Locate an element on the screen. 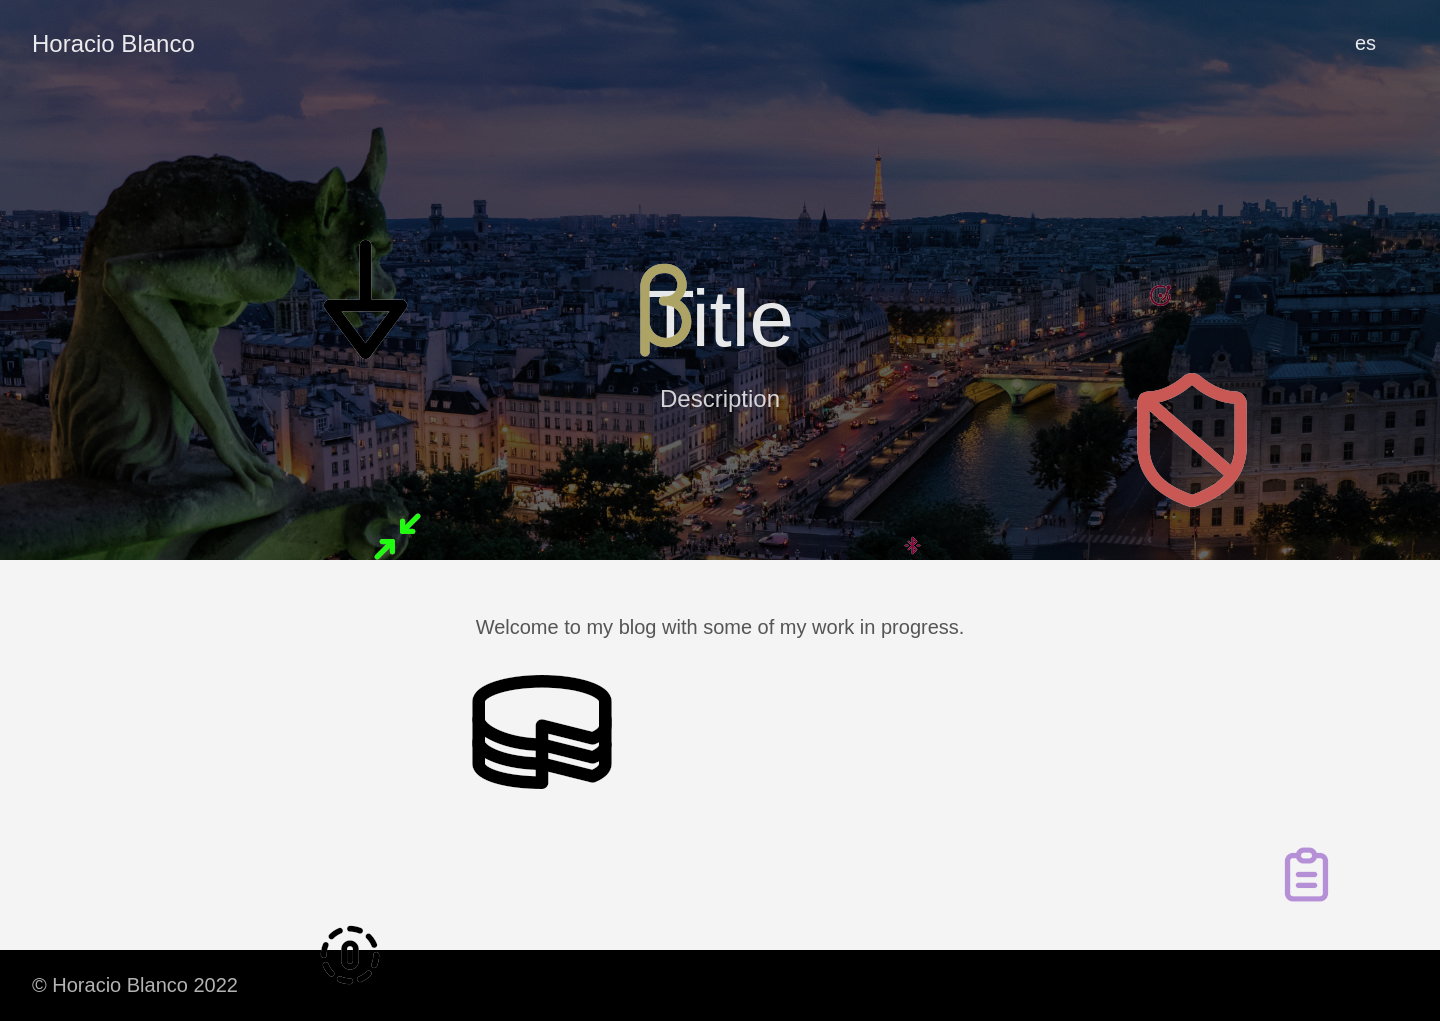 The width and height of the screenshot is (1440, 1021). indicates an active bluetooth connection is located at coordinates (912, 545).